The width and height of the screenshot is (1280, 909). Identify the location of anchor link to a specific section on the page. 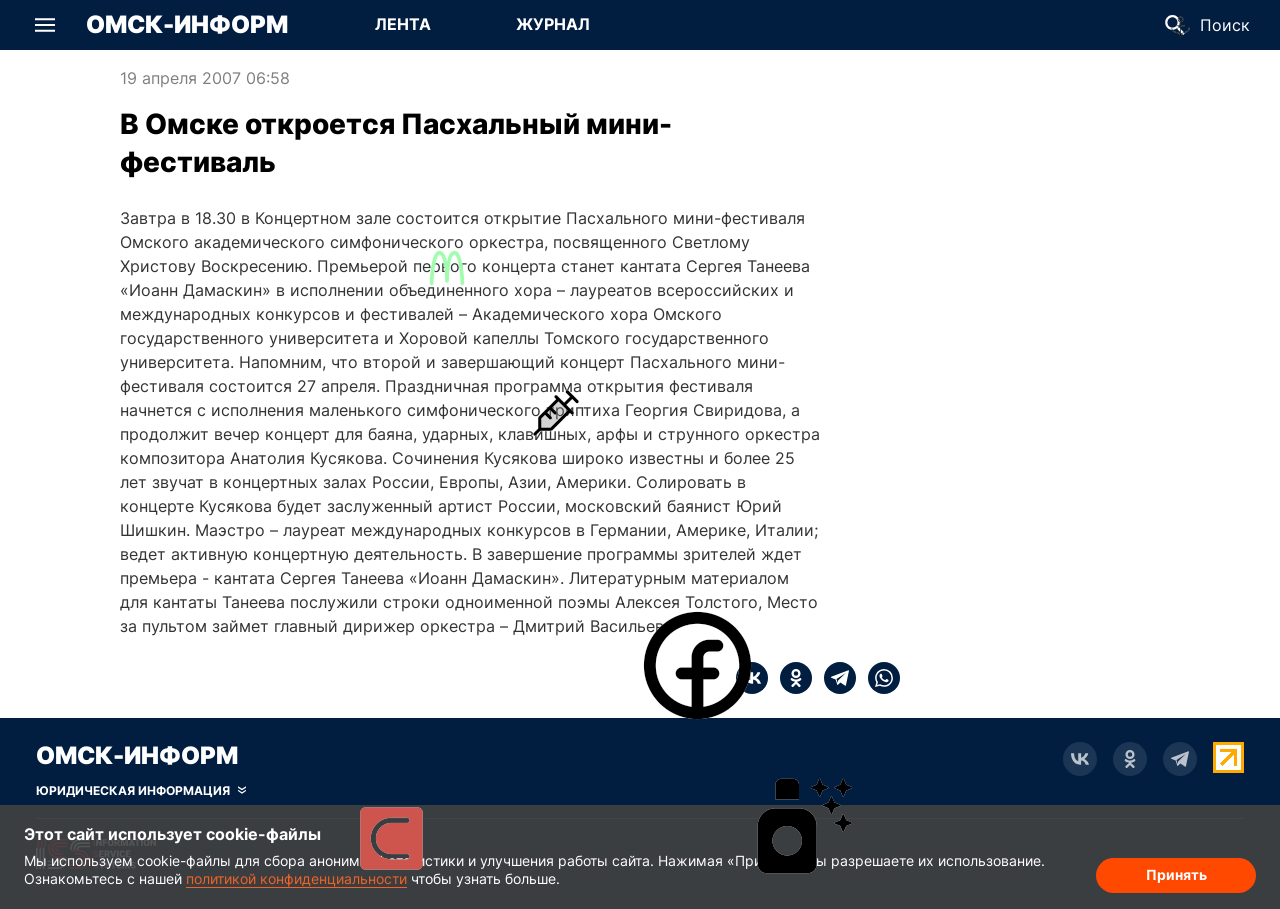
(1180, 26).